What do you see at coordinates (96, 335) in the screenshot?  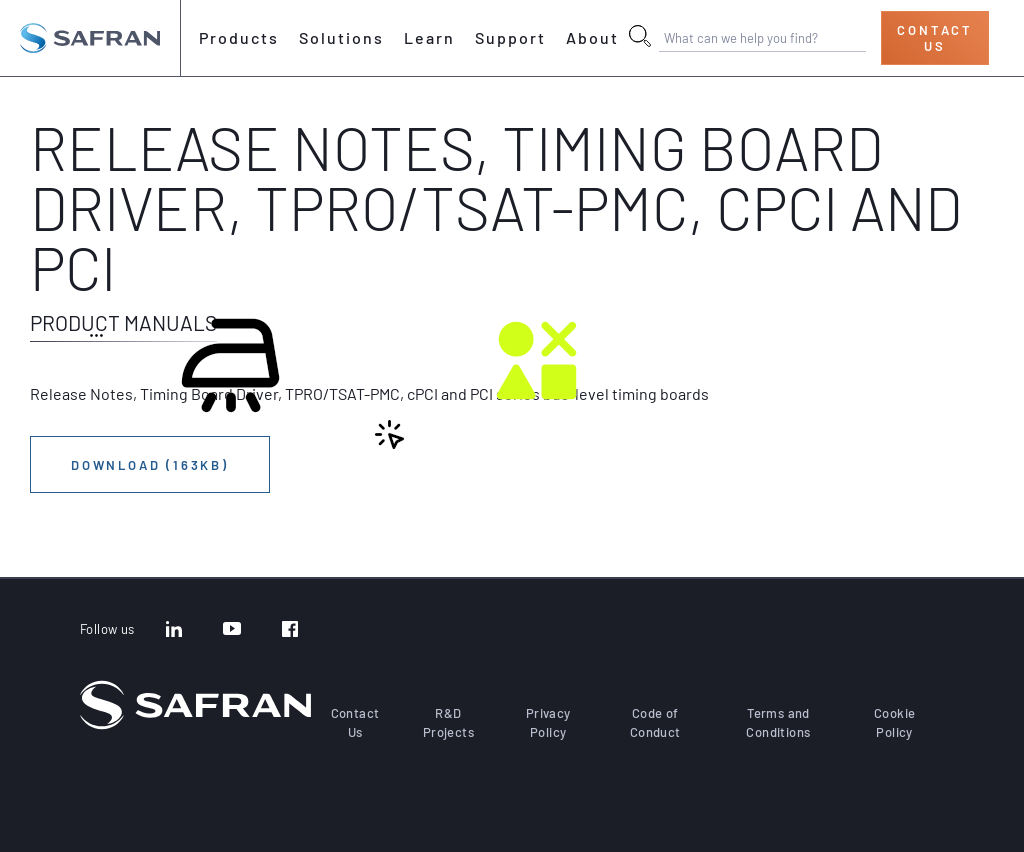 I see `open more options menu` at bounding box center [96, 335].